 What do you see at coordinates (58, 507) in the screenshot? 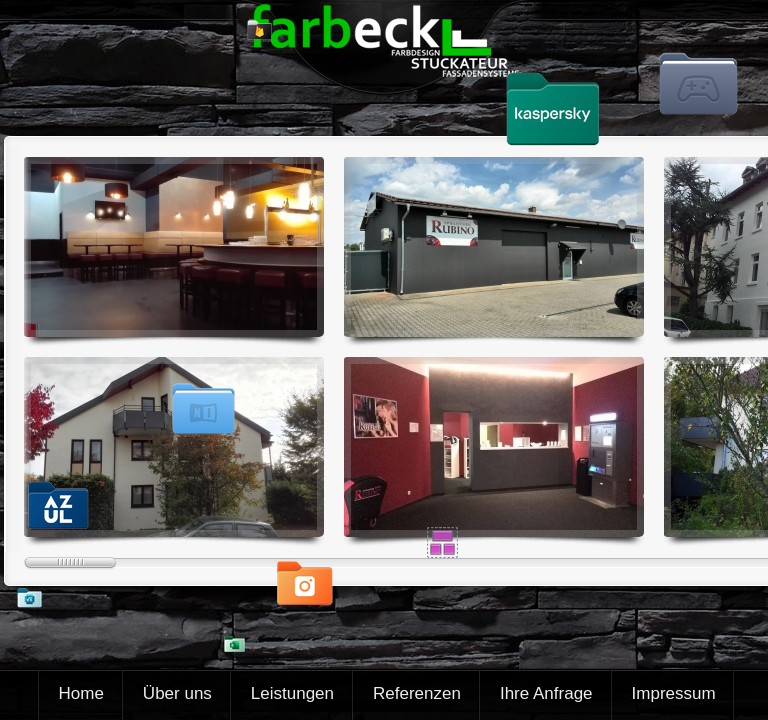
I see `open the azul folder` at bounding box center [58, 507].